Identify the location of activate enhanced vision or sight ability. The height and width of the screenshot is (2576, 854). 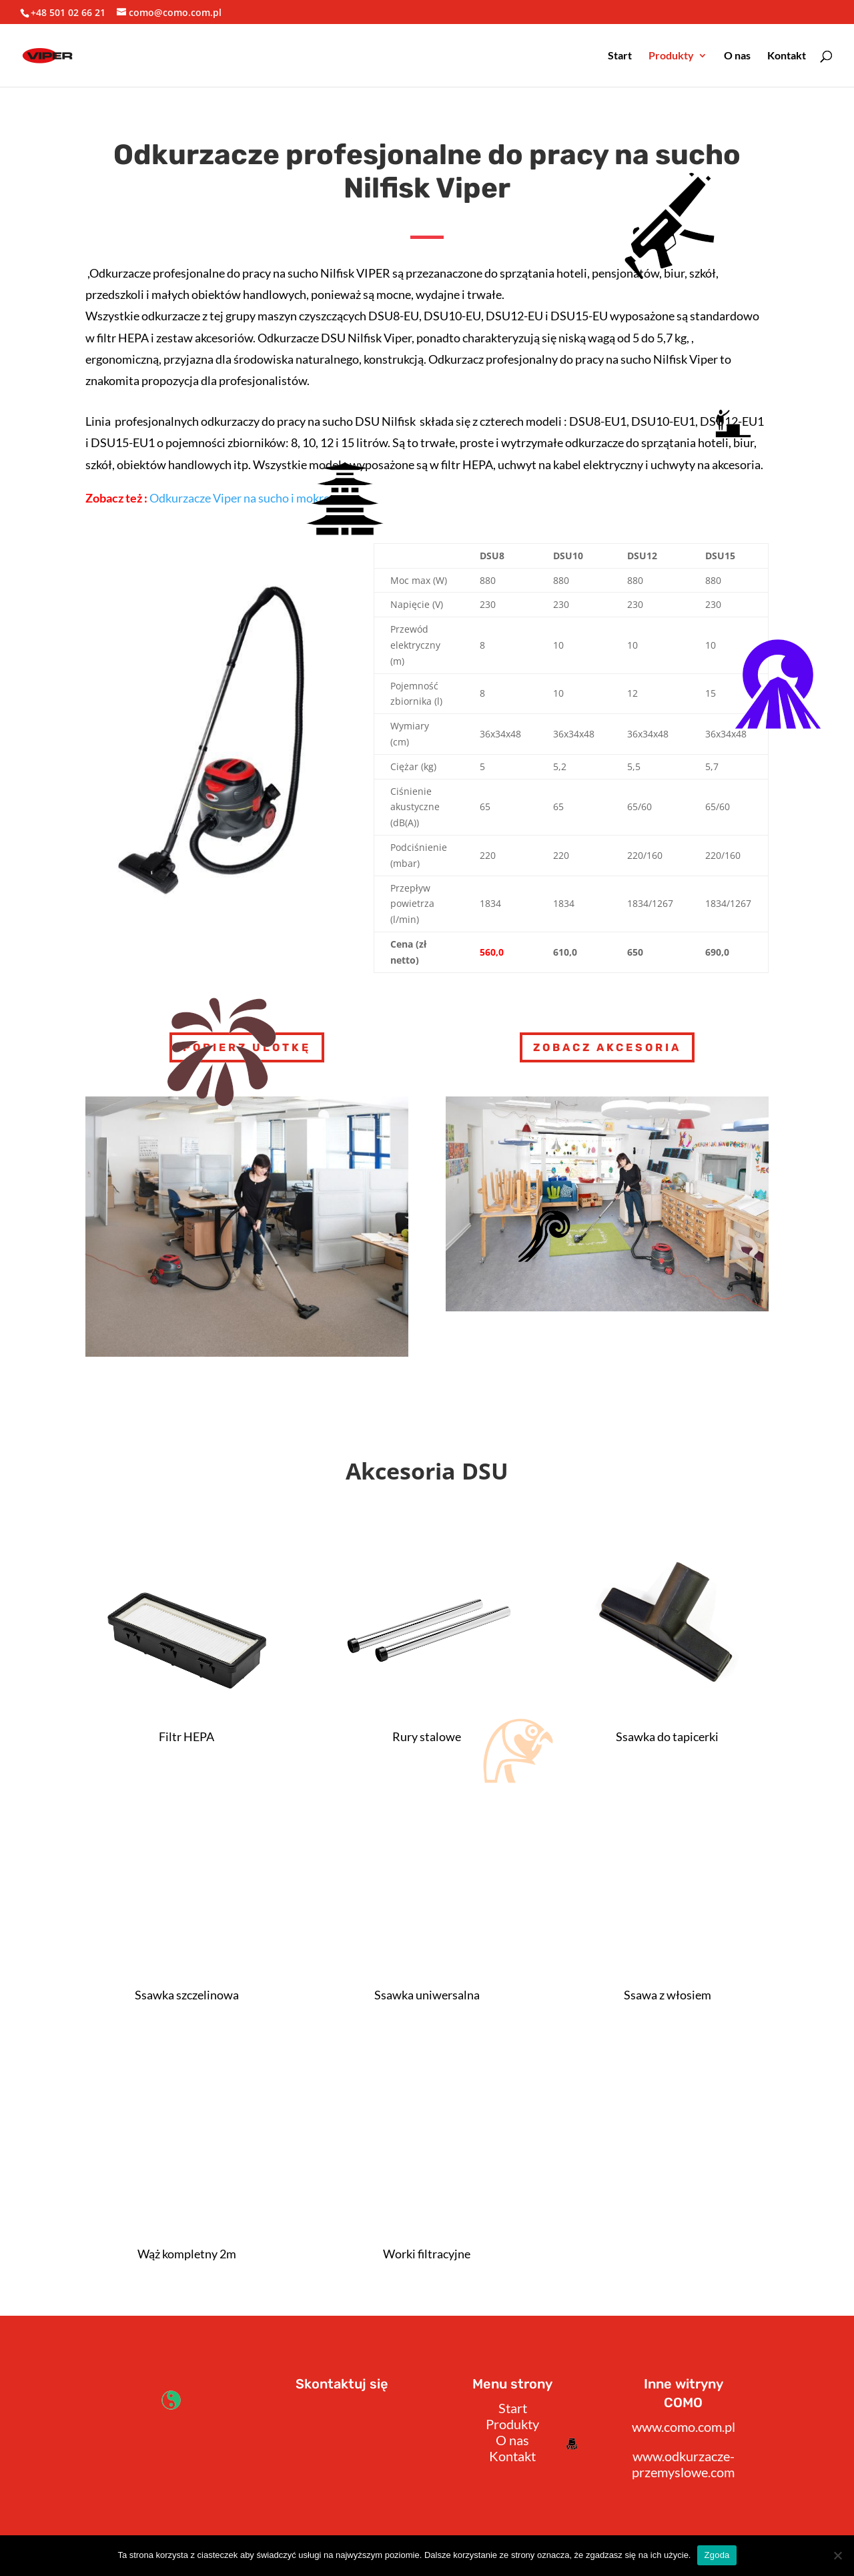
(778, 684).